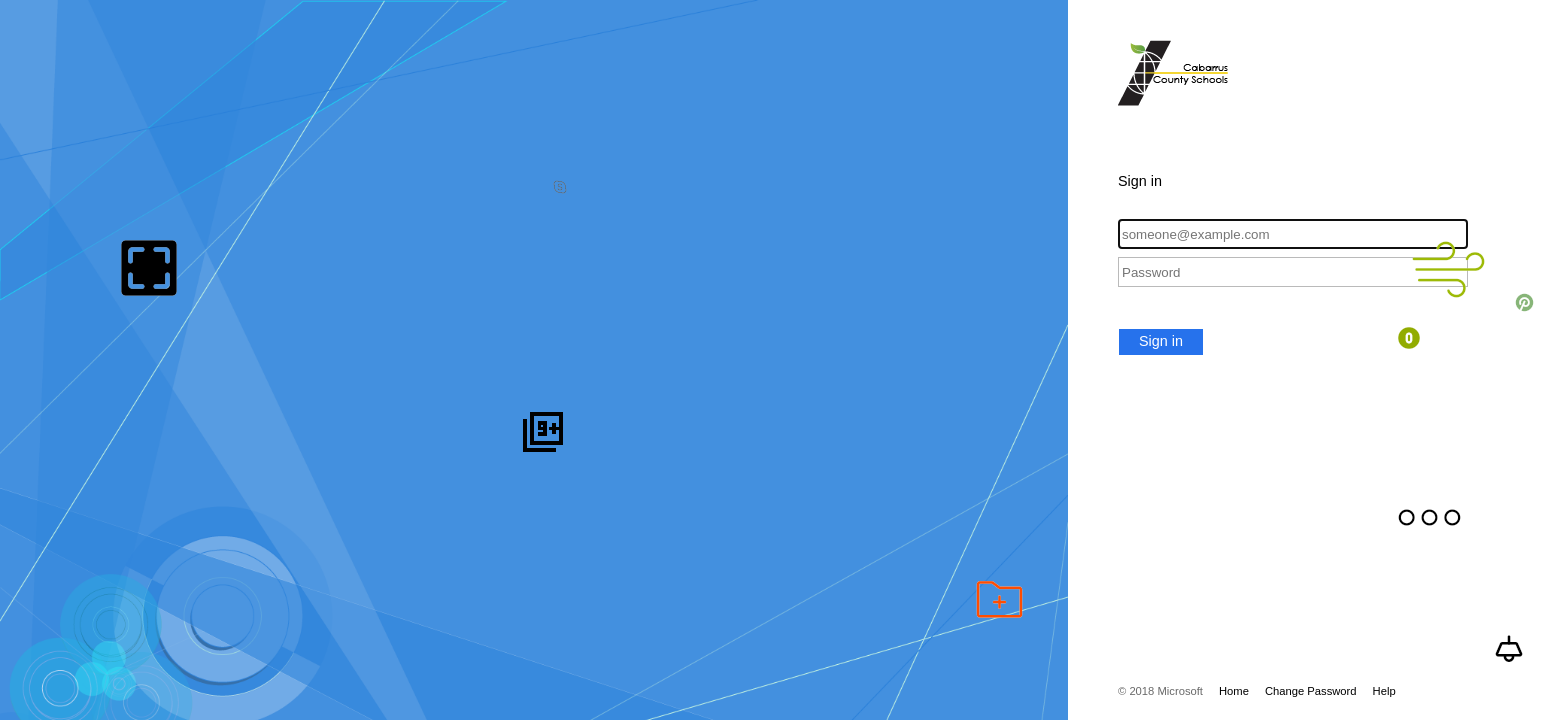 The height and width of the screenshot is (720, 1568). What do you see at coordinates (149, 268) in the screenshot?
I see `select or crop an area` at bounding box center [149, 268].